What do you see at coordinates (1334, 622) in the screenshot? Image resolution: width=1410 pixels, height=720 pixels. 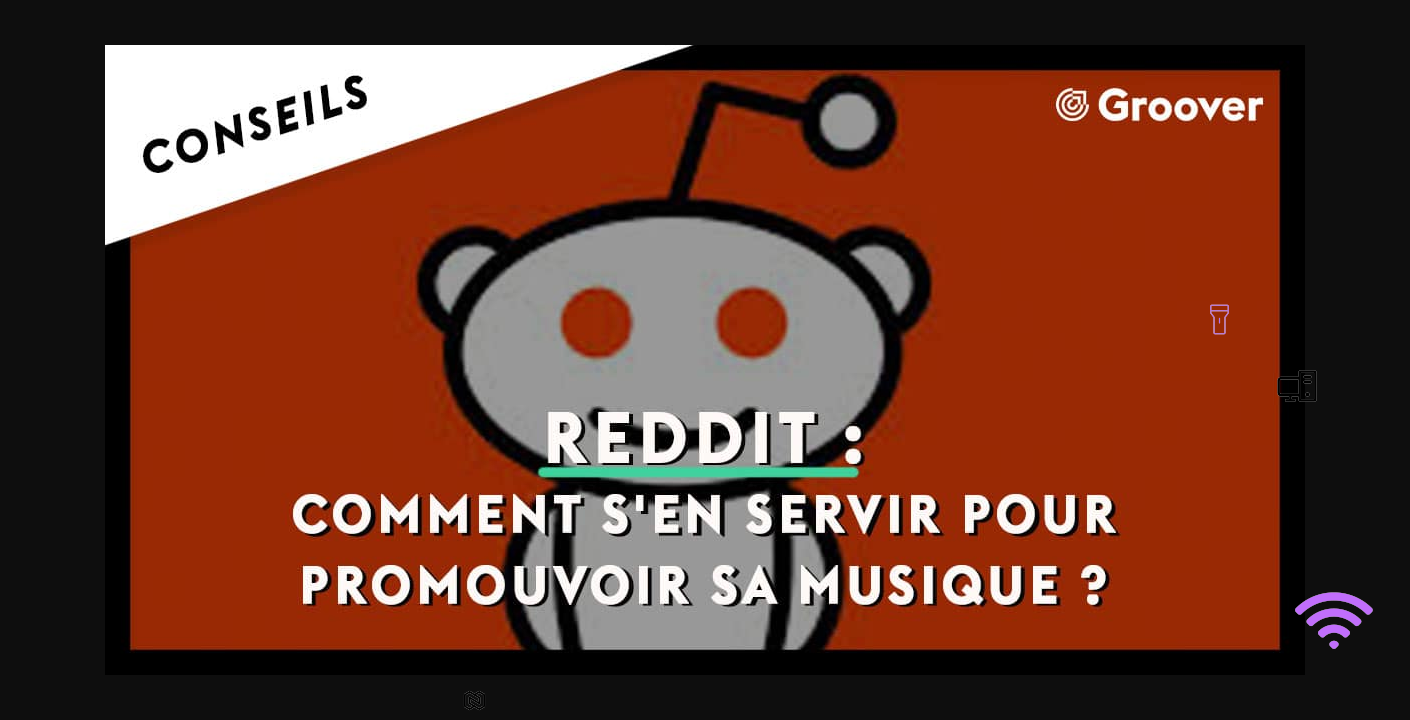 I see `indicates active wifi connection` at bounding box center [1334, 622].